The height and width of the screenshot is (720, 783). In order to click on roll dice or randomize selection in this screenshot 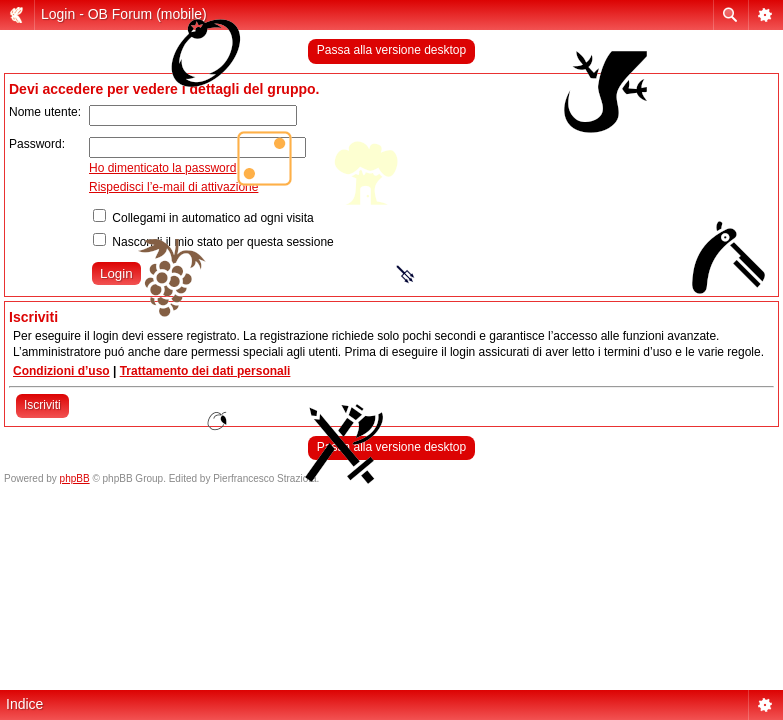, I will do `click(264, 158)`.